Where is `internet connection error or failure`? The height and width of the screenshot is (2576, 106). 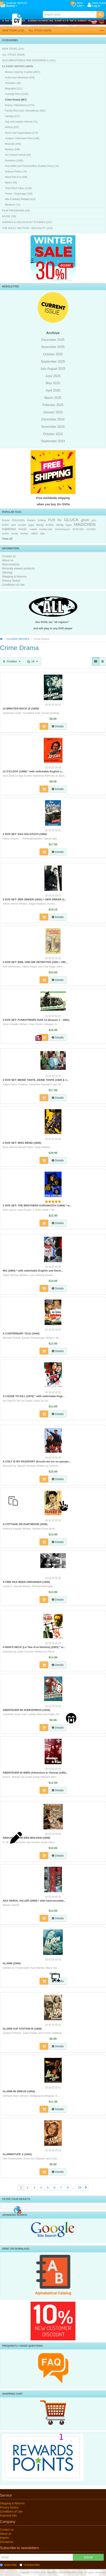
internet connection error or failure is located at coordinates (17, 2210).